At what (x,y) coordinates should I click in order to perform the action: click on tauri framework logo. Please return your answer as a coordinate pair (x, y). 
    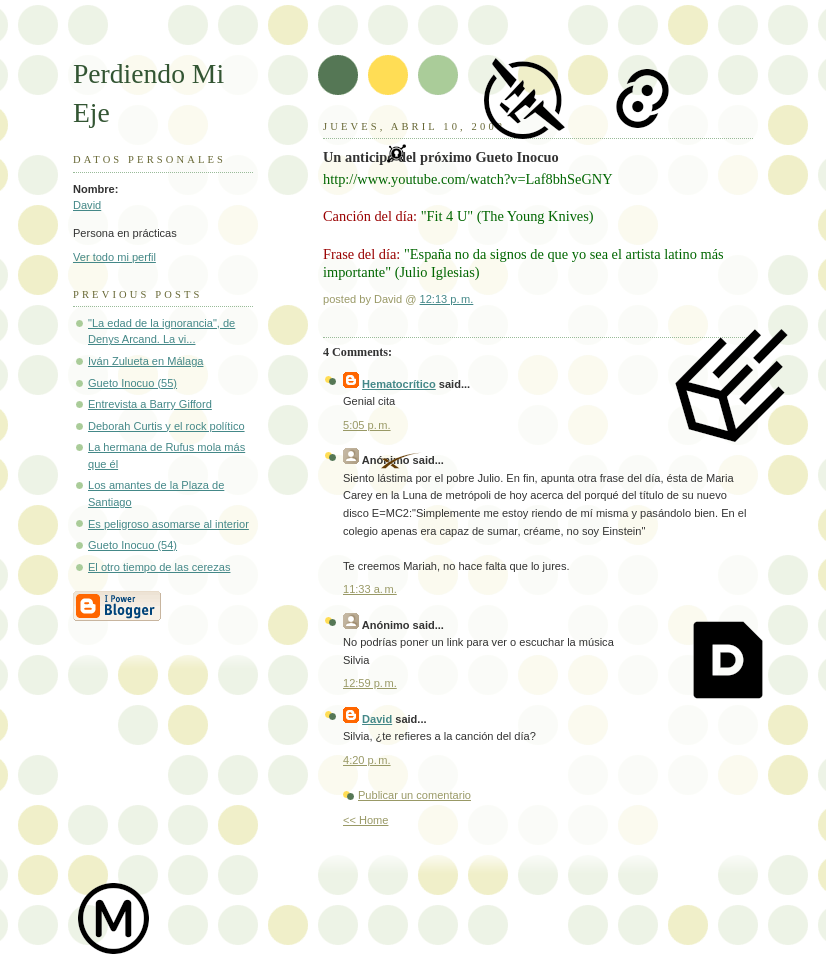
    Looking at the image, I should click on (642, 98).